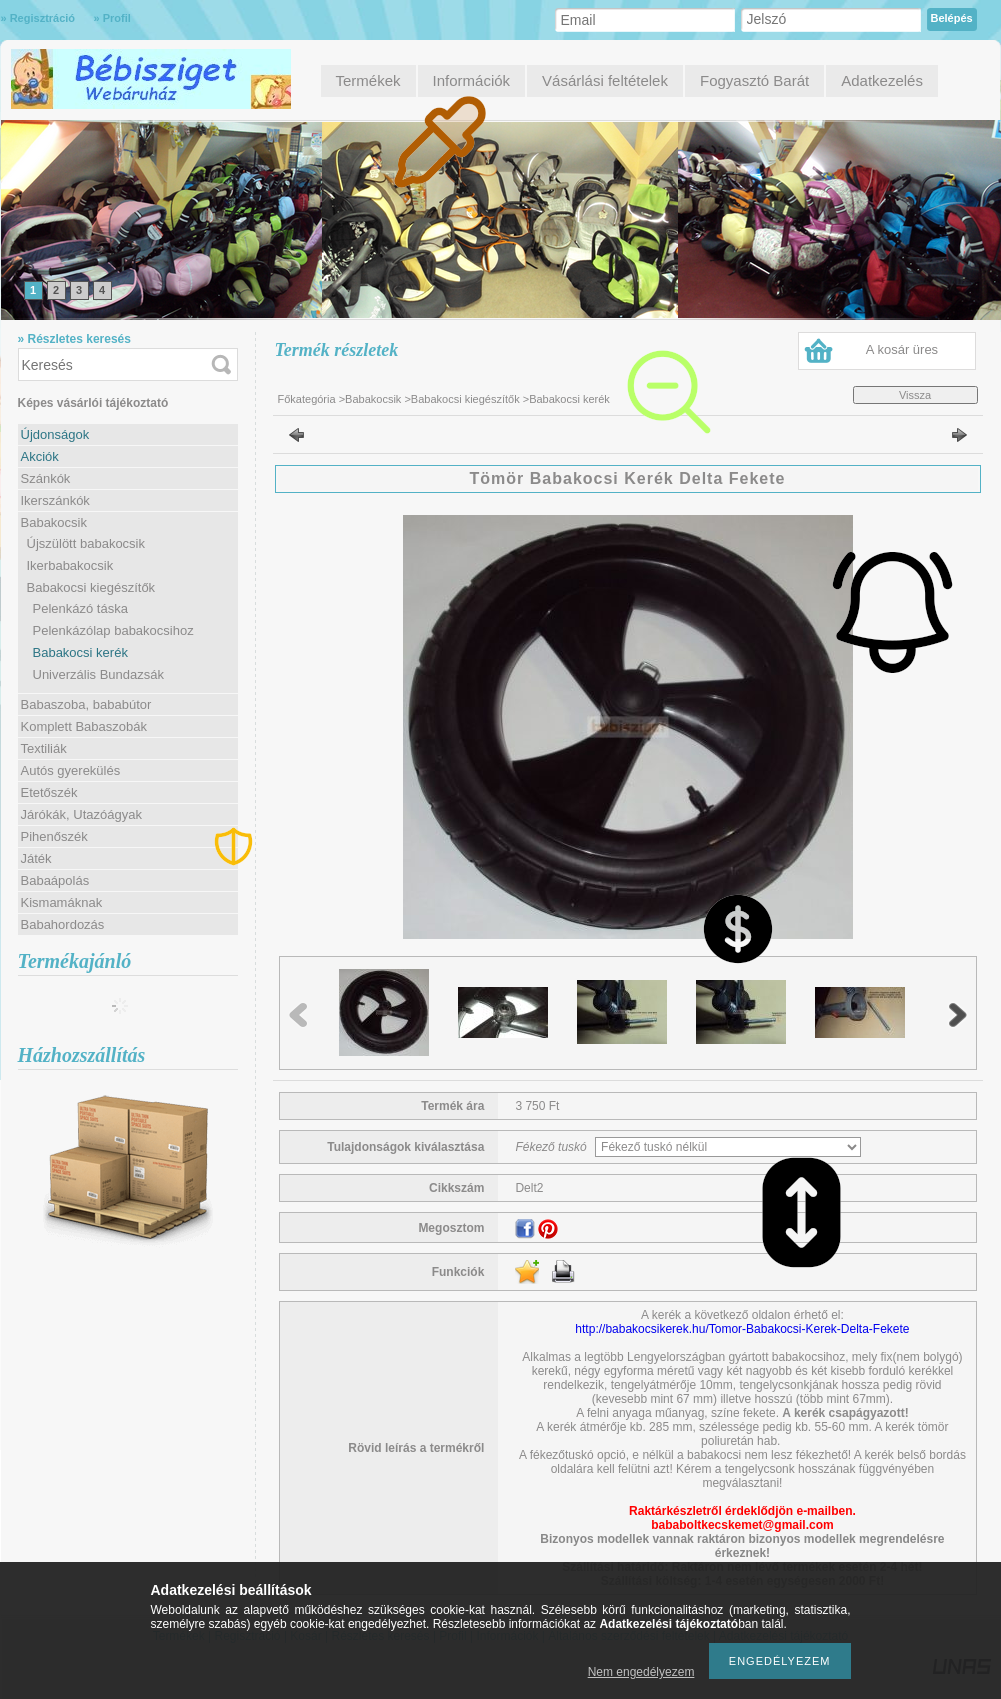 This screenshot has height=1699, width=1001. Describe the element at coordinates (233, 846) in the screenshot. I see `indicates partial security or protection status` at that location.